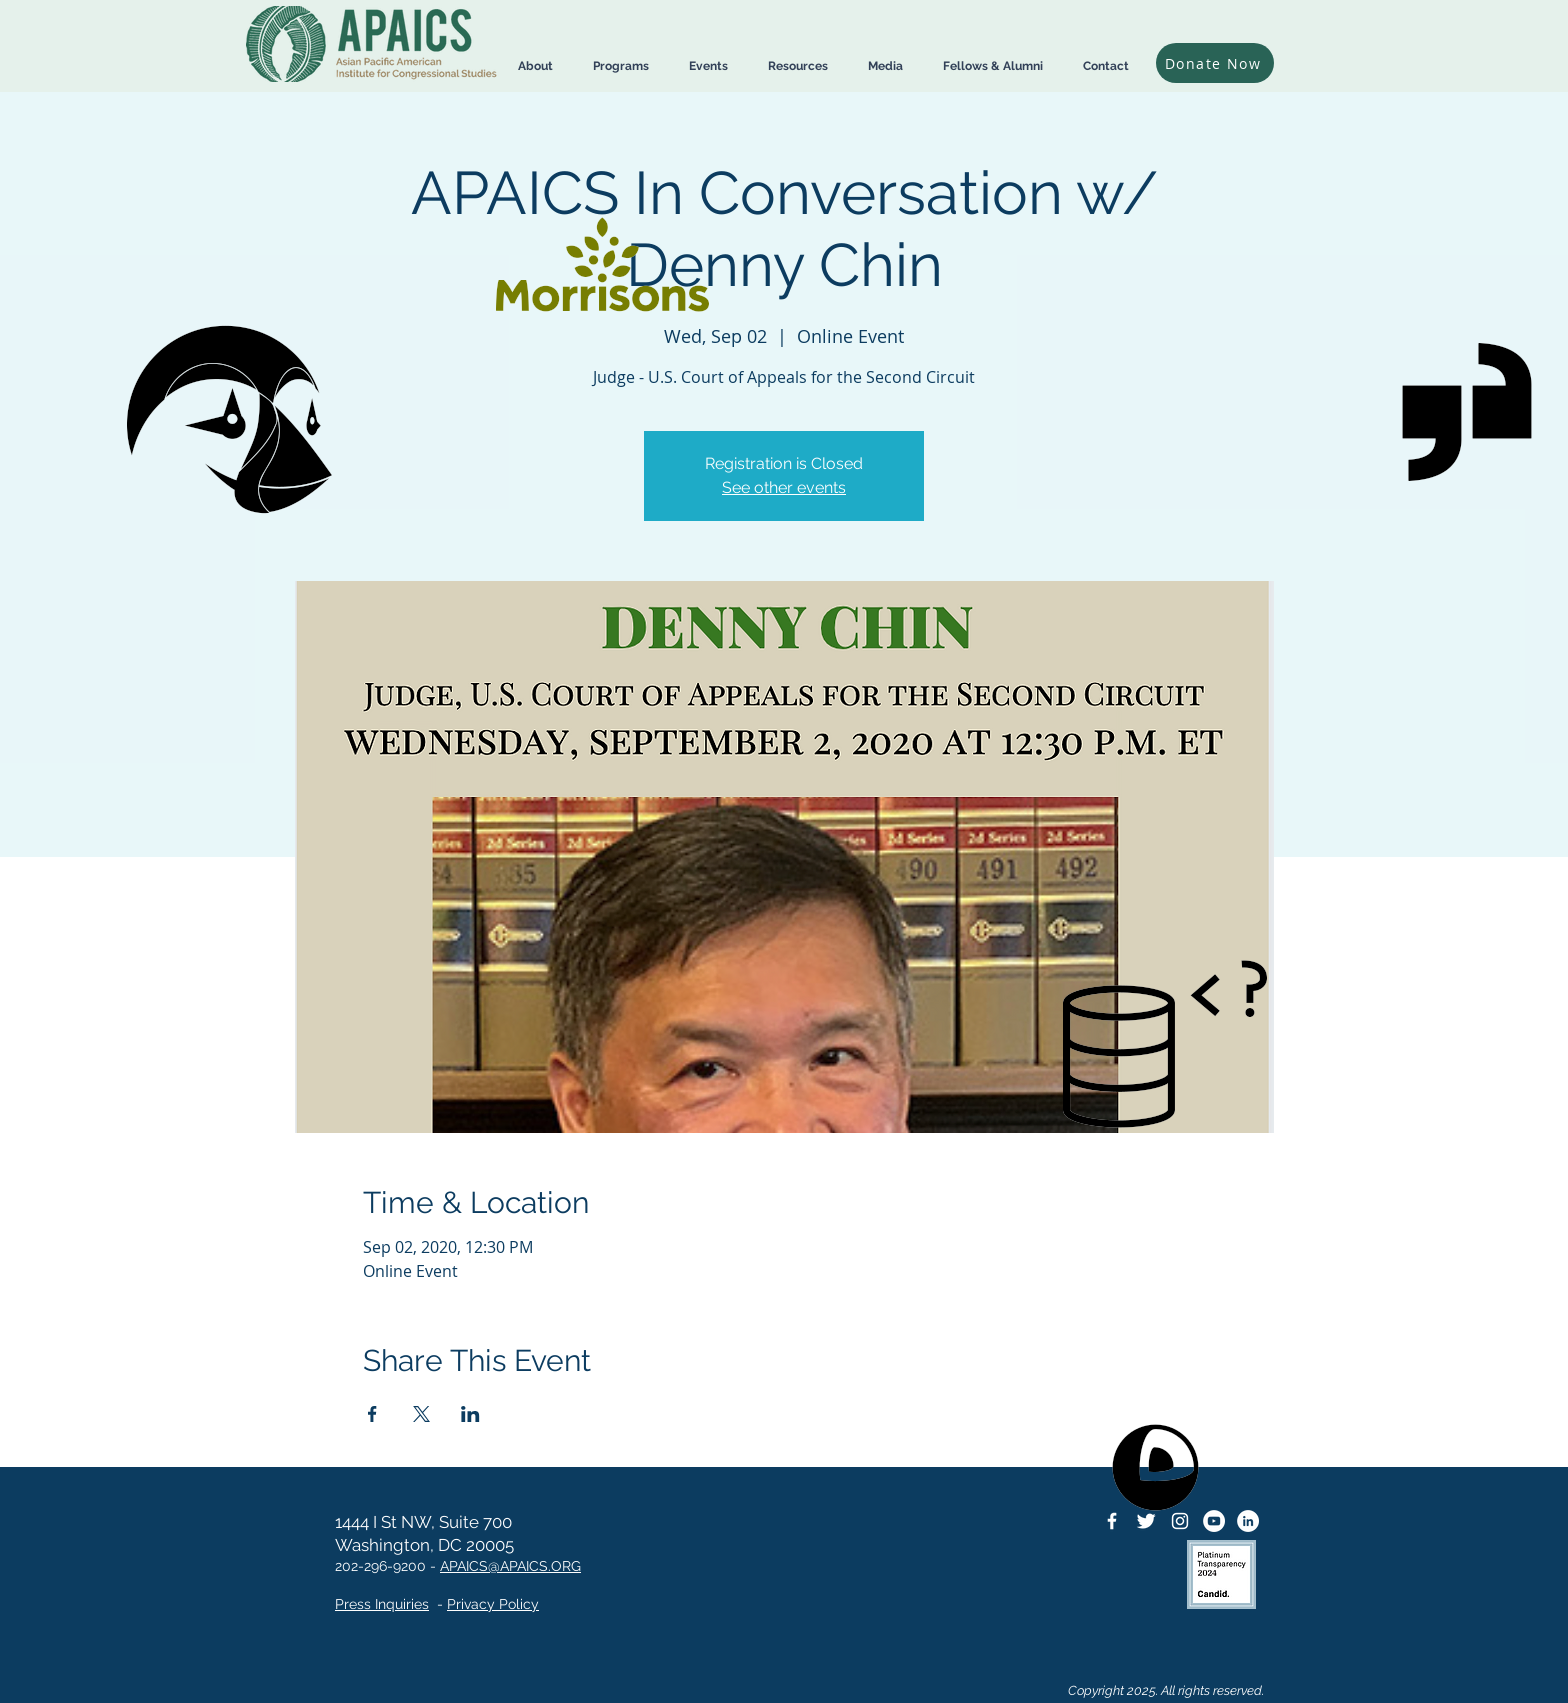 This screenshot has height=1703, width=1568. Describe the element at coordinates (1155, 1467) in the screenshot. I see `CoreOS logo` at that location.